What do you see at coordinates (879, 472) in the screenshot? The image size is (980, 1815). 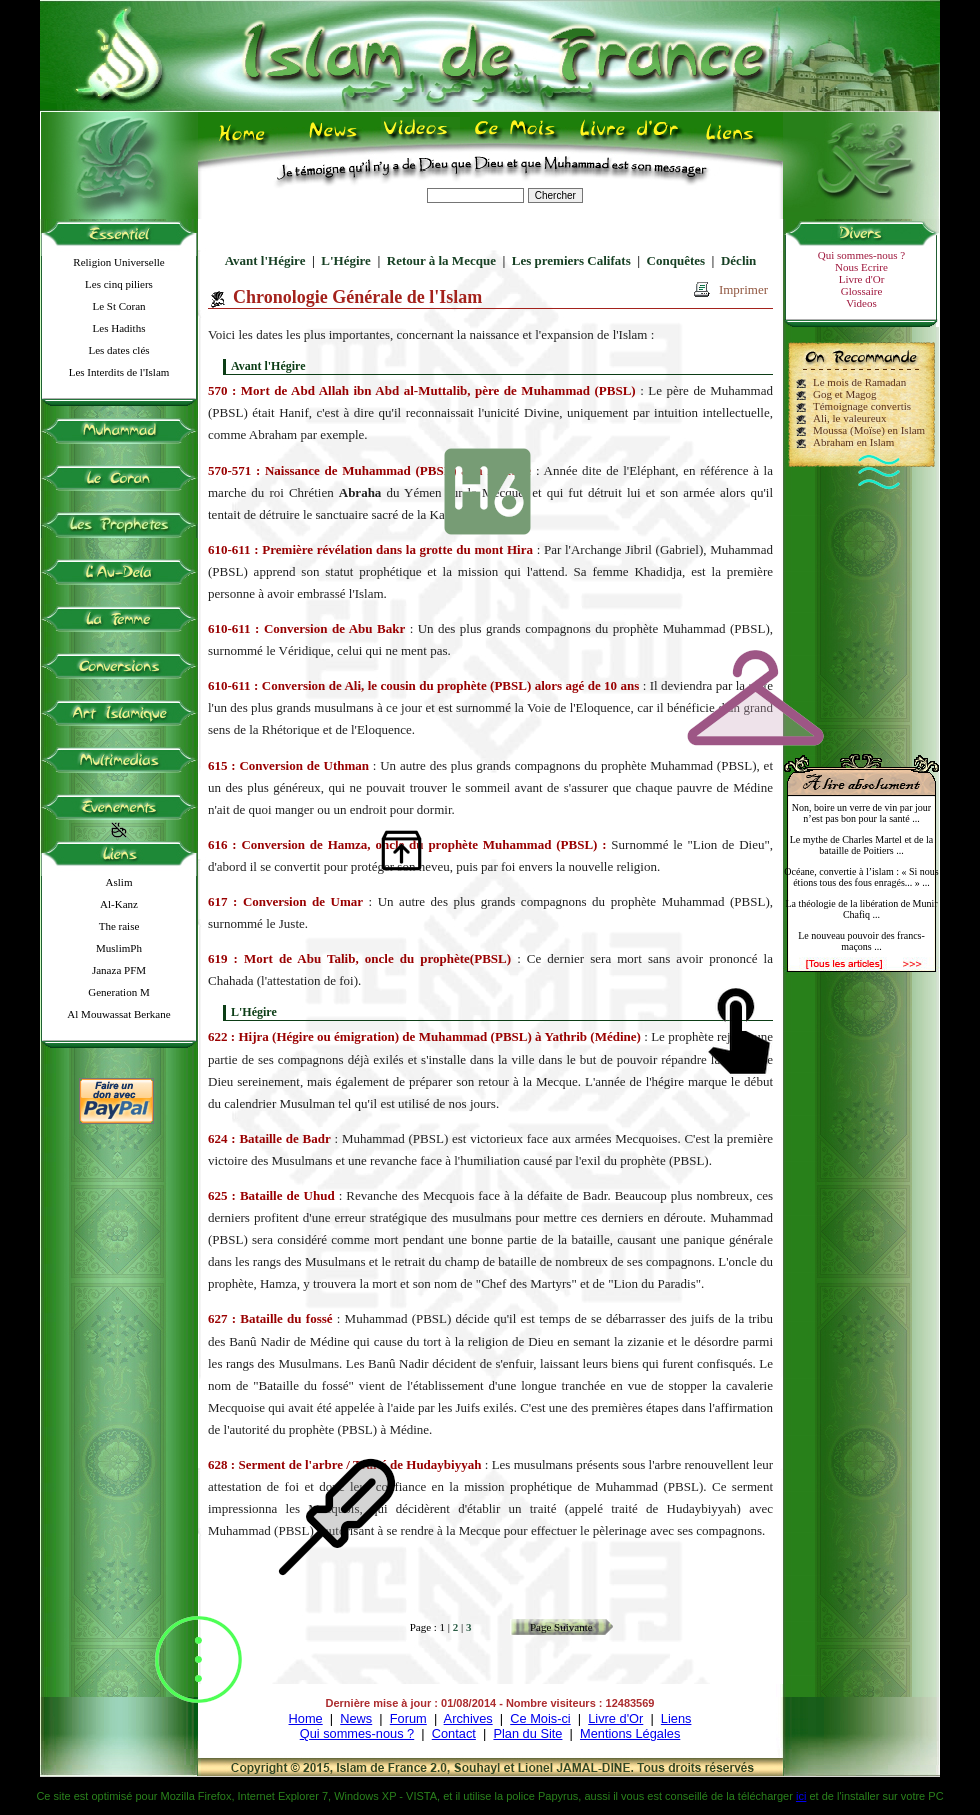 I see `indicates water or aquatic features` at bounding box center [879, 472].